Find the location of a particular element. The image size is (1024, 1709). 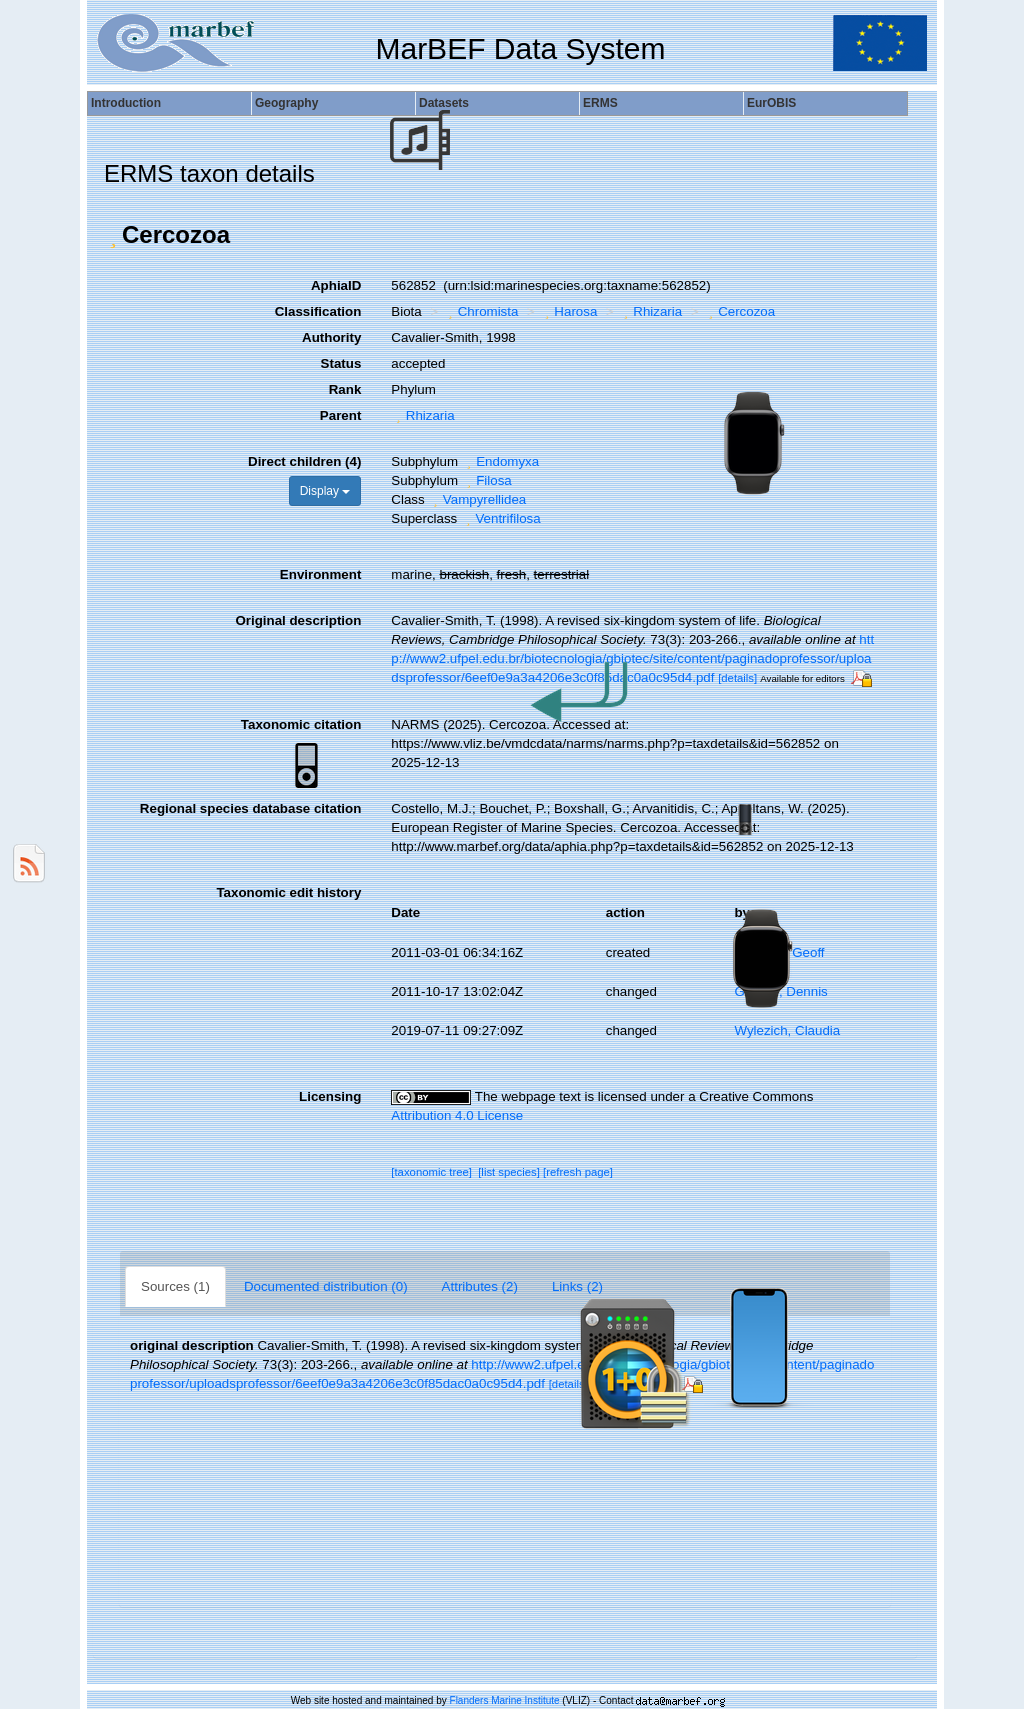

apple watch series 10 device icon is located at coordinates (761, 958).